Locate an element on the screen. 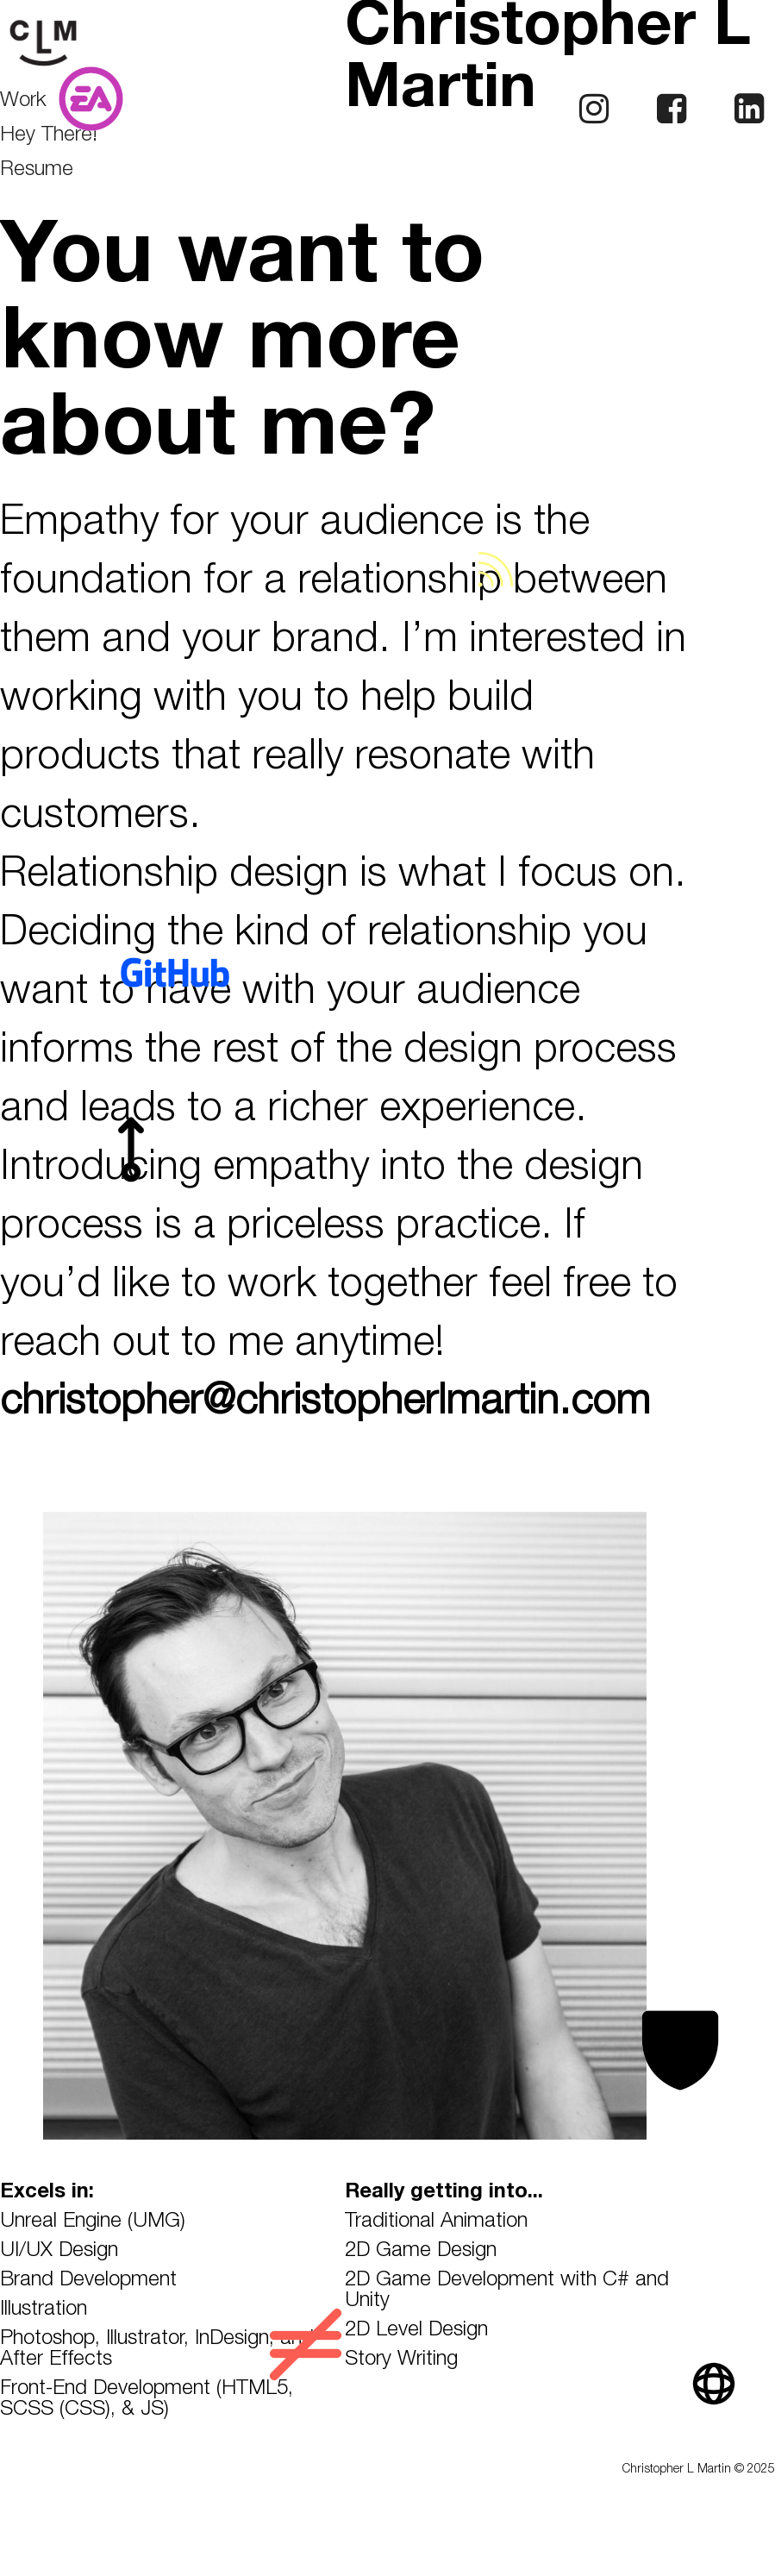 The width and height of the screenshot is (775, 2576). link to GitHub repository is located at coordinates (175, 972).